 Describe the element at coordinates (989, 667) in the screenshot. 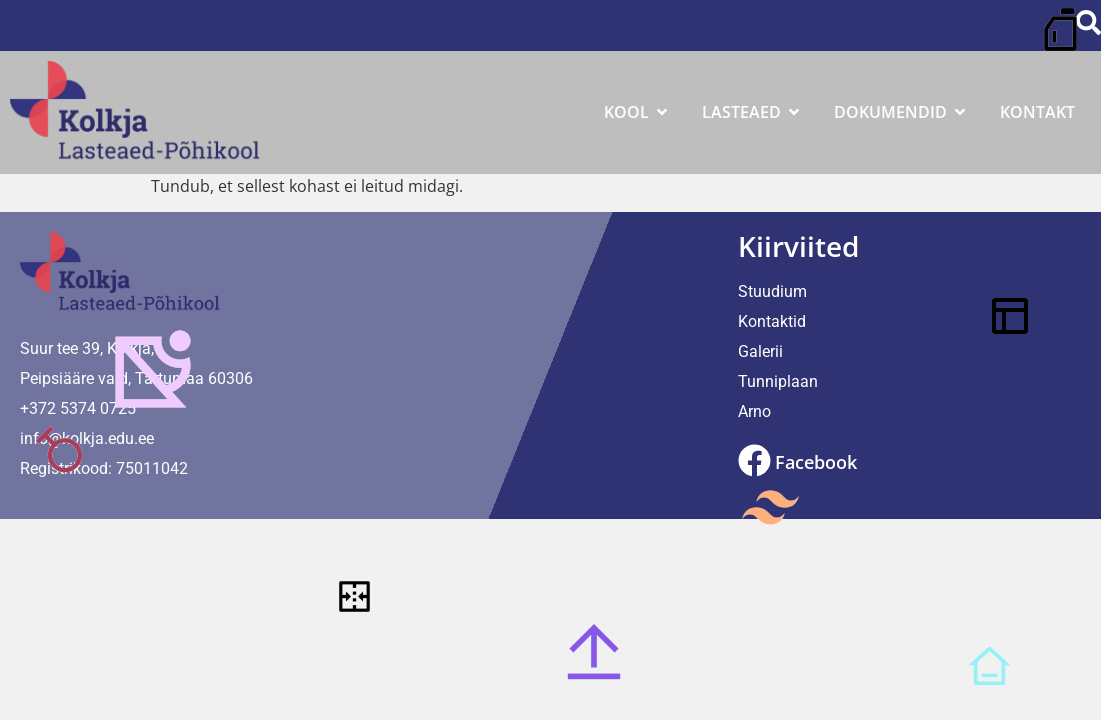

I see `navigate to home screen` at that location.